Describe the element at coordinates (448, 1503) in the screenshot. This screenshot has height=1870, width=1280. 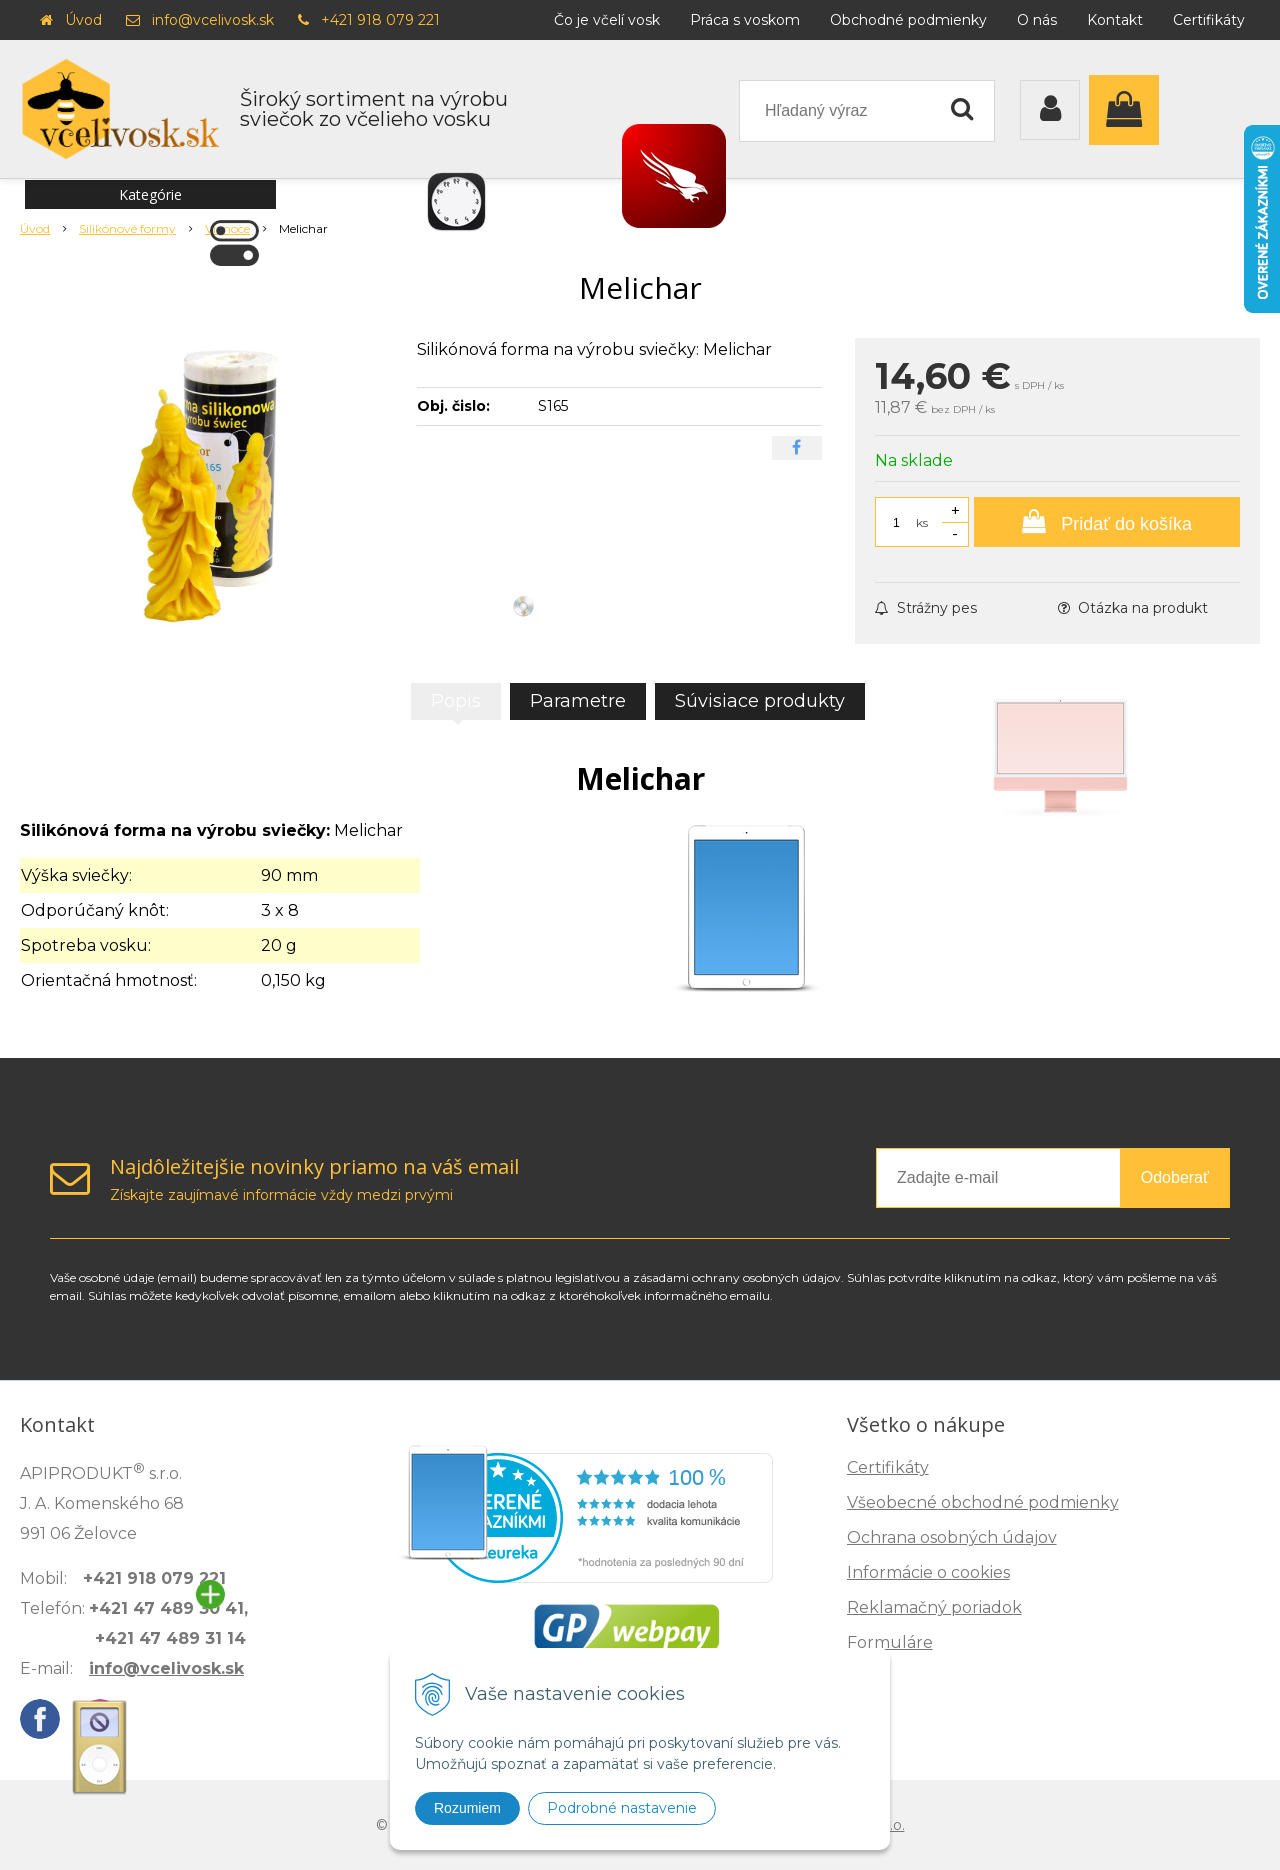
I see `iPad Air with cellular connectivity` at that location.